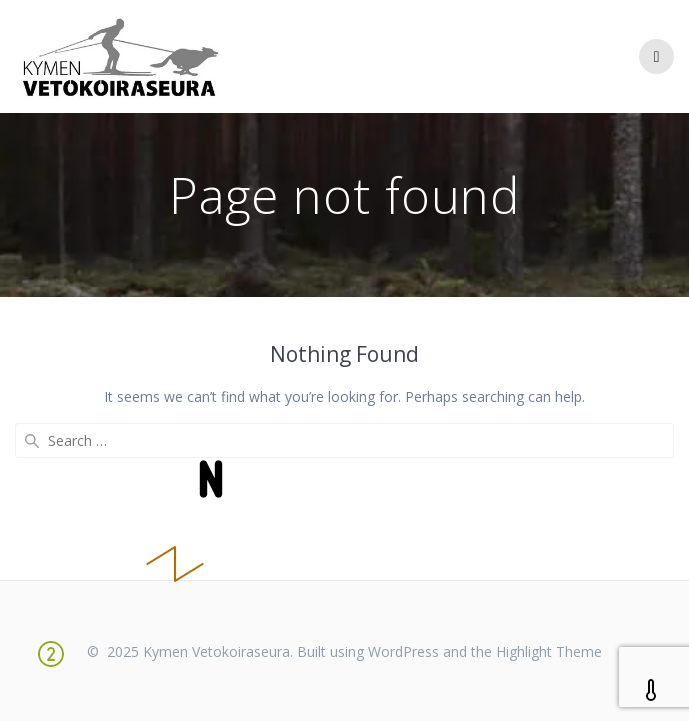 Image resolution: width=689 pixels, height=721 pixels. Describe the element at coordinates (51, 654) in the screenshot. I see `indicates step two in a multi-step process` at that location.